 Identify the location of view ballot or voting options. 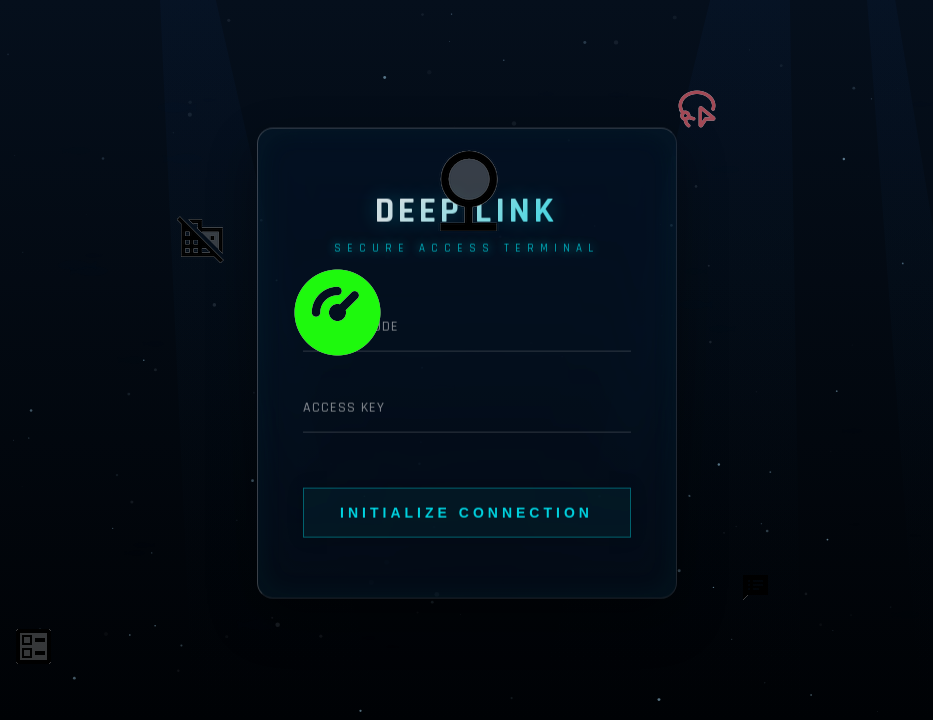
(33, 646).